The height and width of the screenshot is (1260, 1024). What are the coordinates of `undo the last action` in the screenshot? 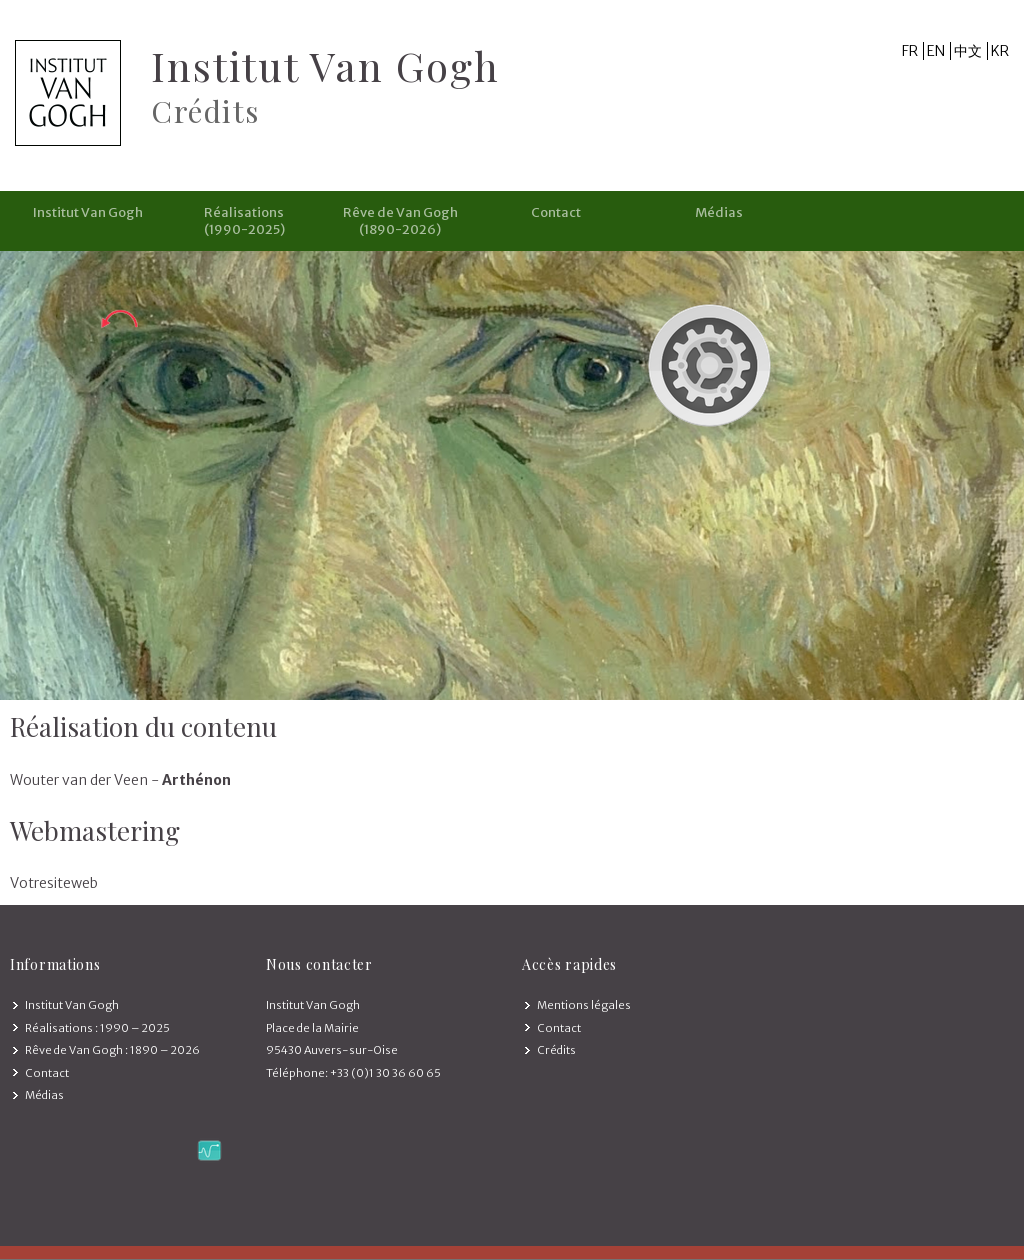 It's located at (120, 318).